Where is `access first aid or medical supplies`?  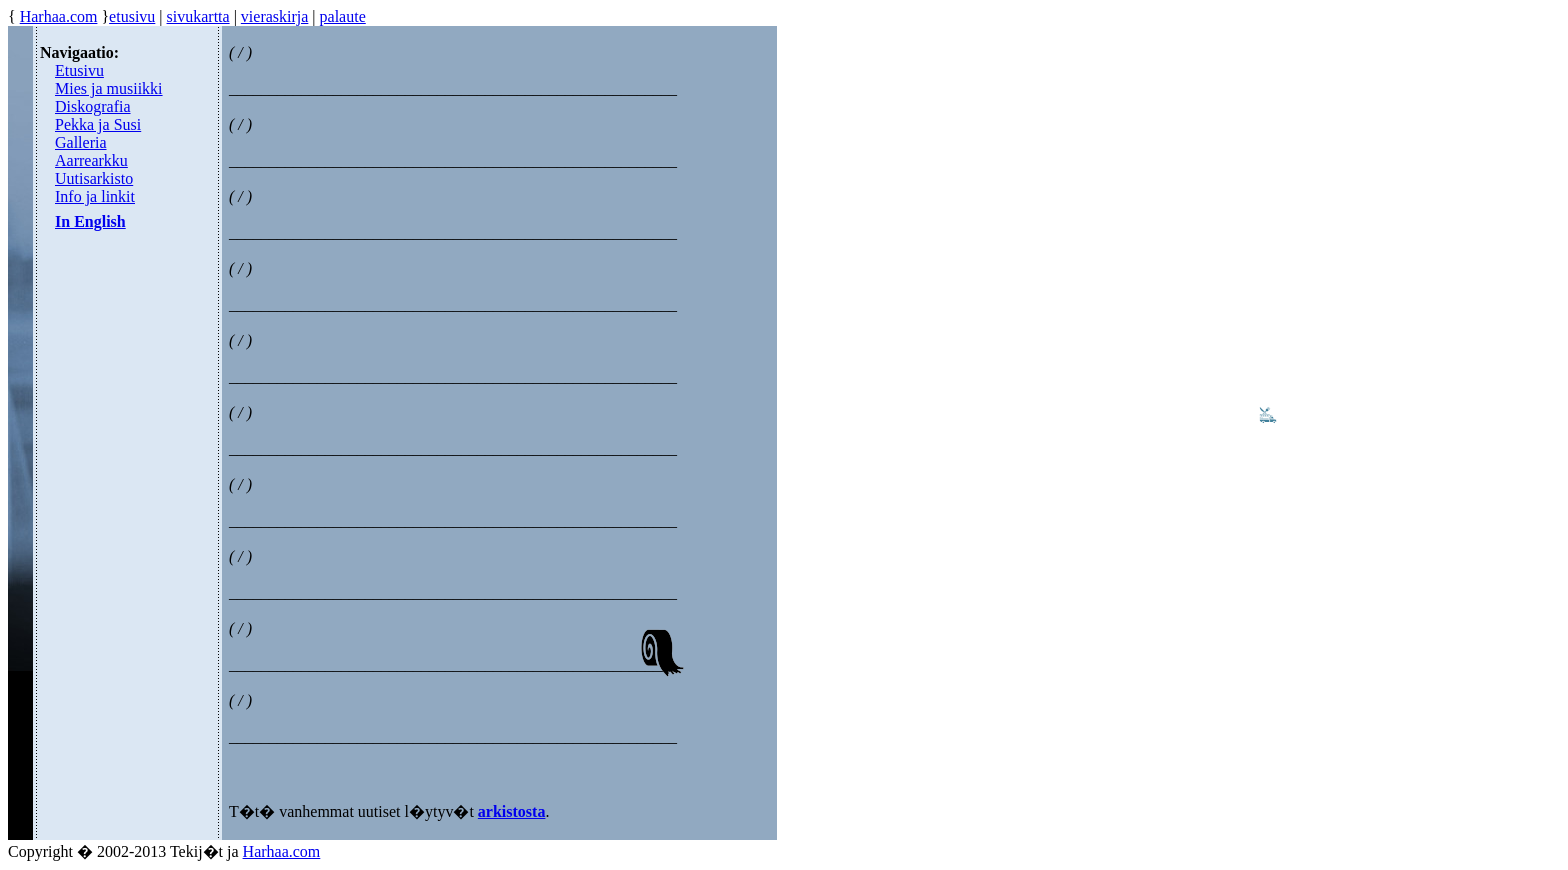 access first aid or medical supplies is located at coordinates (661, 653).